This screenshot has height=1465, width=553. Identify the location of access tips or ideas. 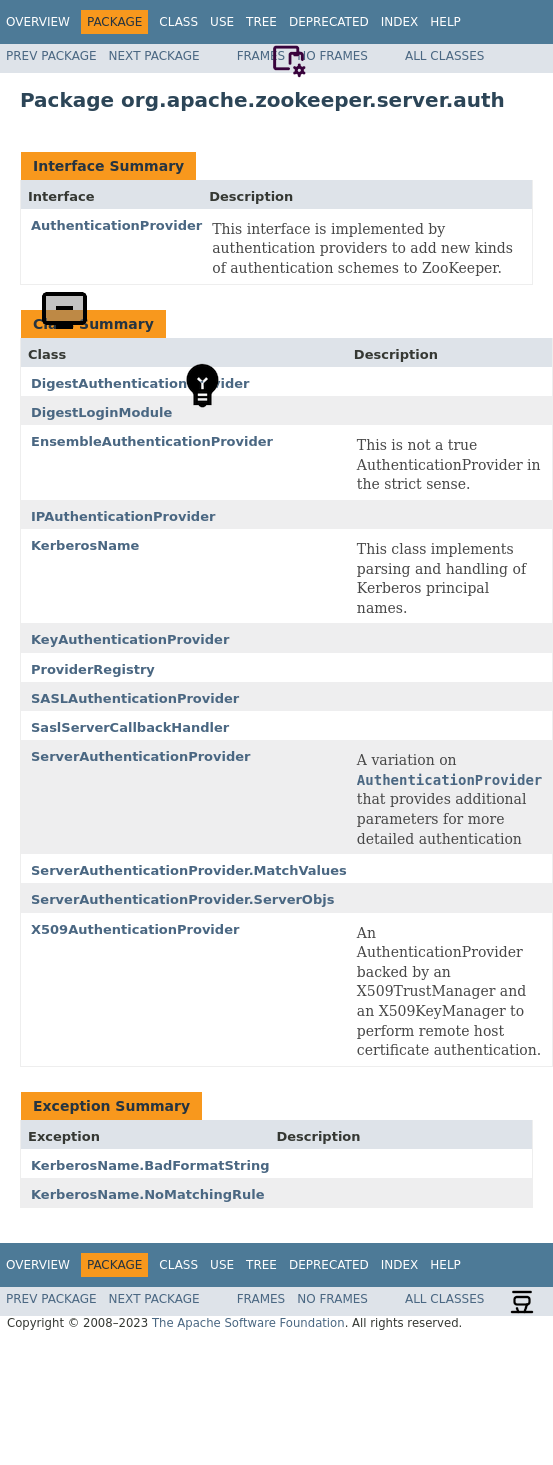
(202, 384).